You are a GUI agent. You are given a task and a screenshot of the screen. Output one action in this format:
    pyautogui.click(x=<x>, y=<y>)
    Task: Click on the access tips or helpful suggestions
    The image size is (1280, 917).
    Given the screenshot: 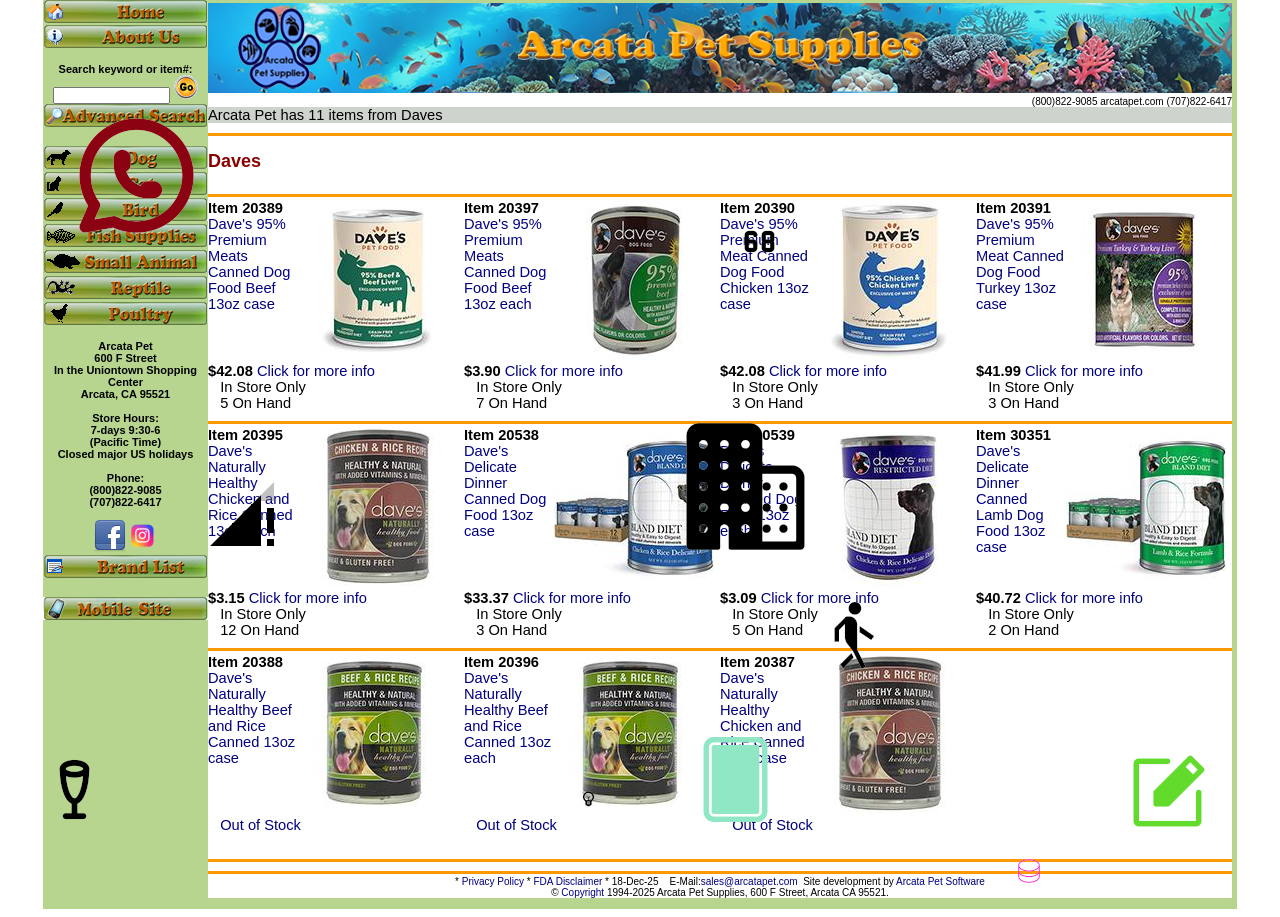 What is the action you would take?
    pyautogui.click(x=588, y=798)
    